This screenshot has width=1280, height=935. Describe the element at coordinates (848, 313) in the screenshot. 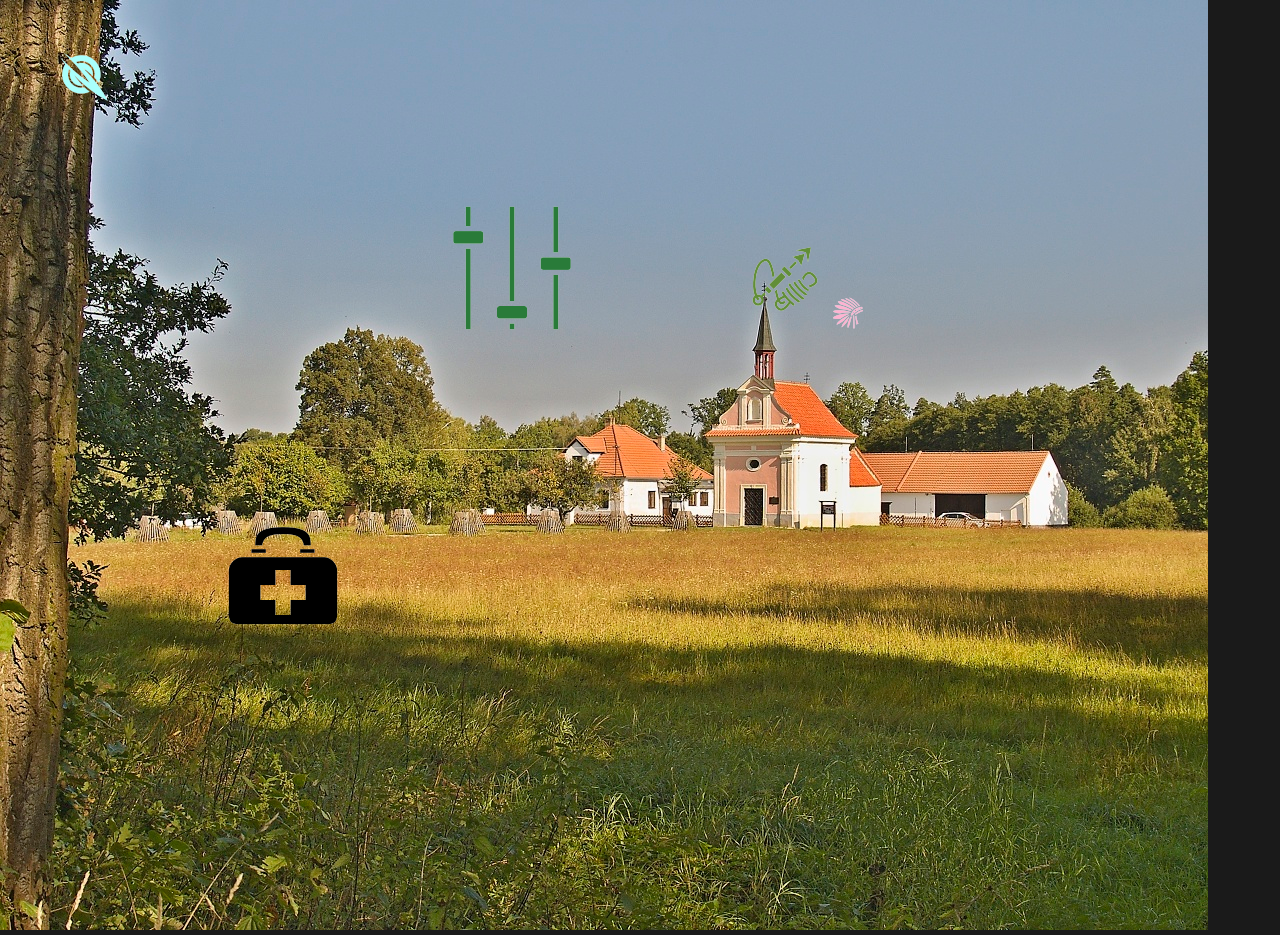

I see `select native american or tribal theme` at that location.